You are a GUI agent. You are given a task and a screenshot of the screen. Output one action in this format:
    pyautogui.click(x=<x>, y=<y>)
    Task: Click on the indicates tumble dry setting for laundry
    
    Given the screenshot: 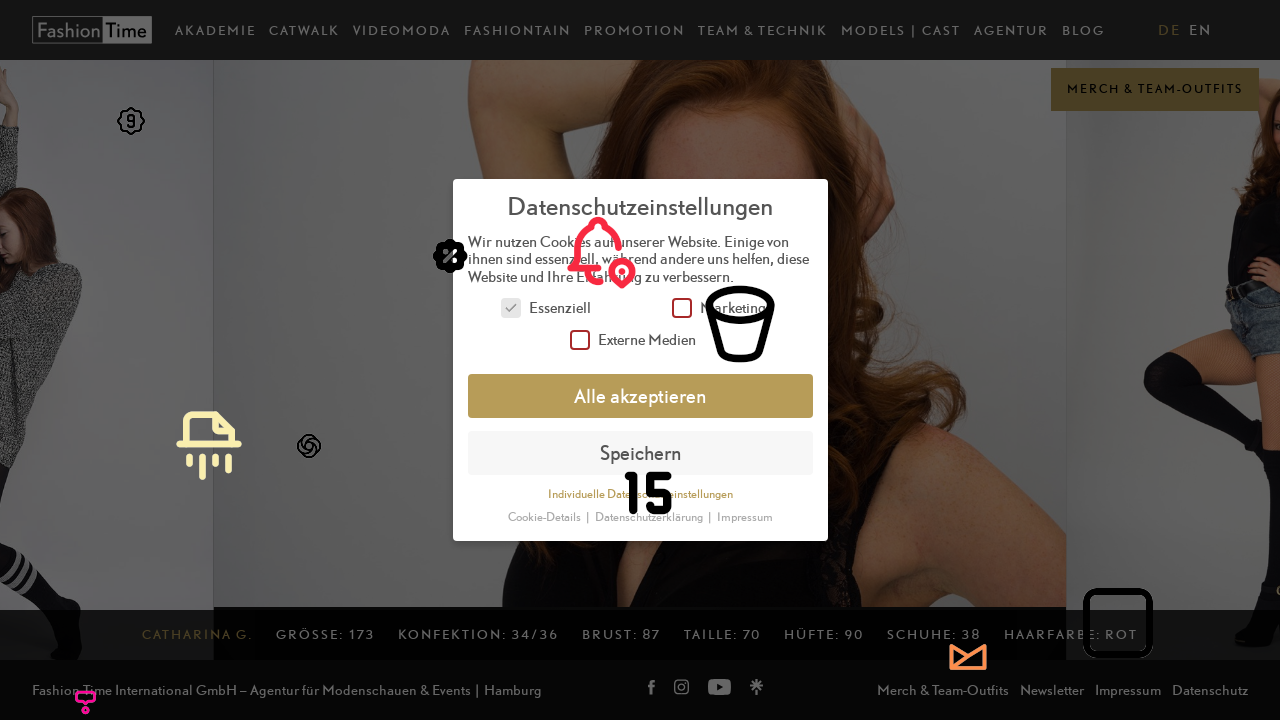 What is the action you would take?
    pyautogui.click(x=1118, y=623)
    